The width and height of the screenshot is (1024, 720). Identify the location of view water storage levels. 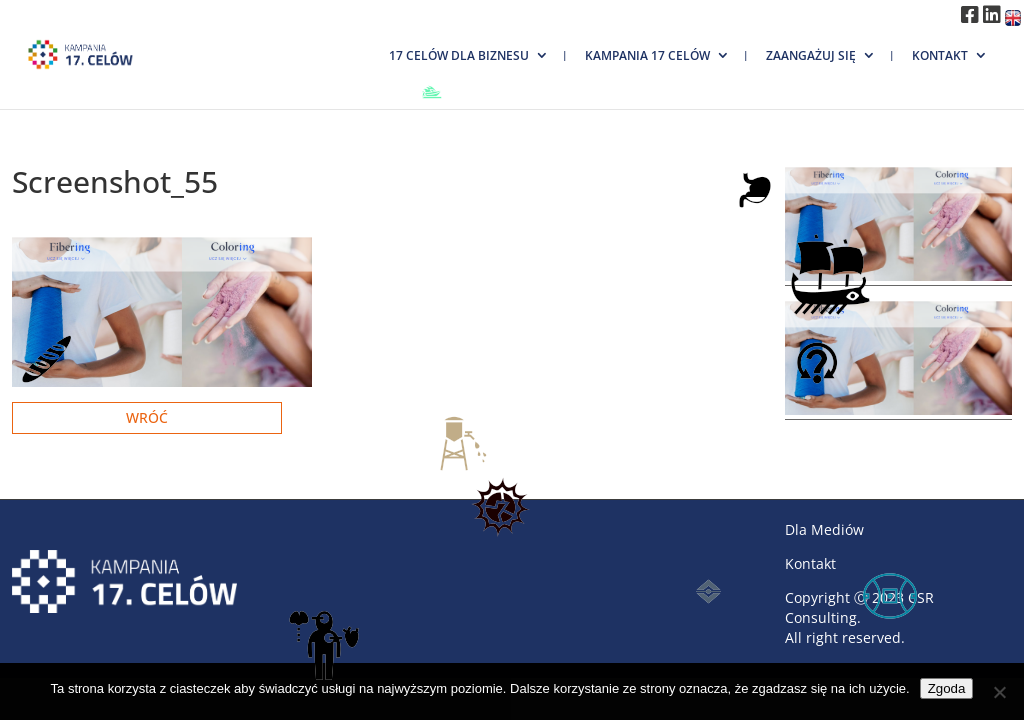
(465, 443).